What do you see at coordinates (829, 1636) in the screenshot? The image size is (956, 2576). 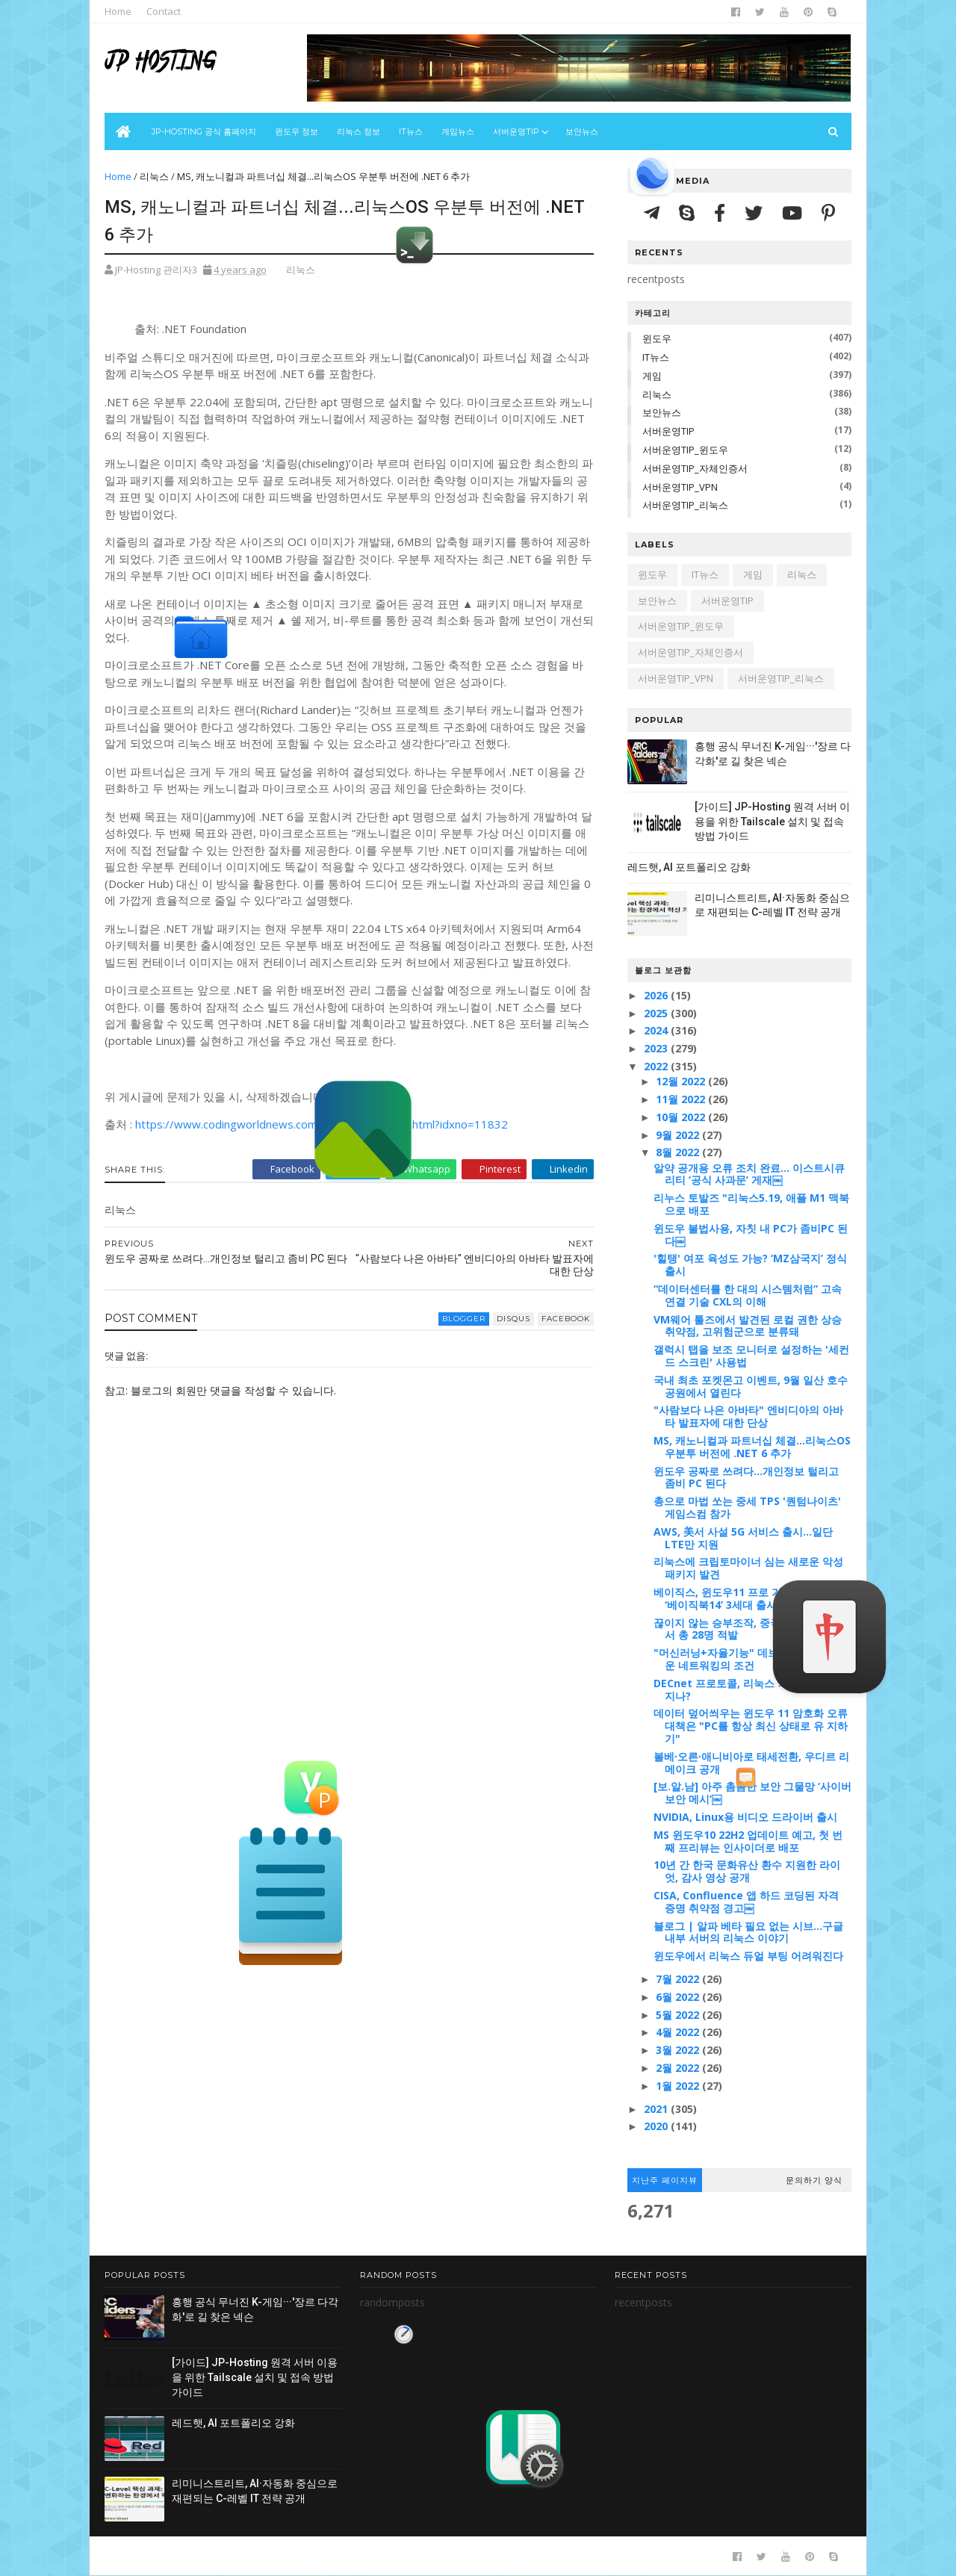 I see `launch gnome mahjongg tile matching game` at bounding box center [829, 1636].